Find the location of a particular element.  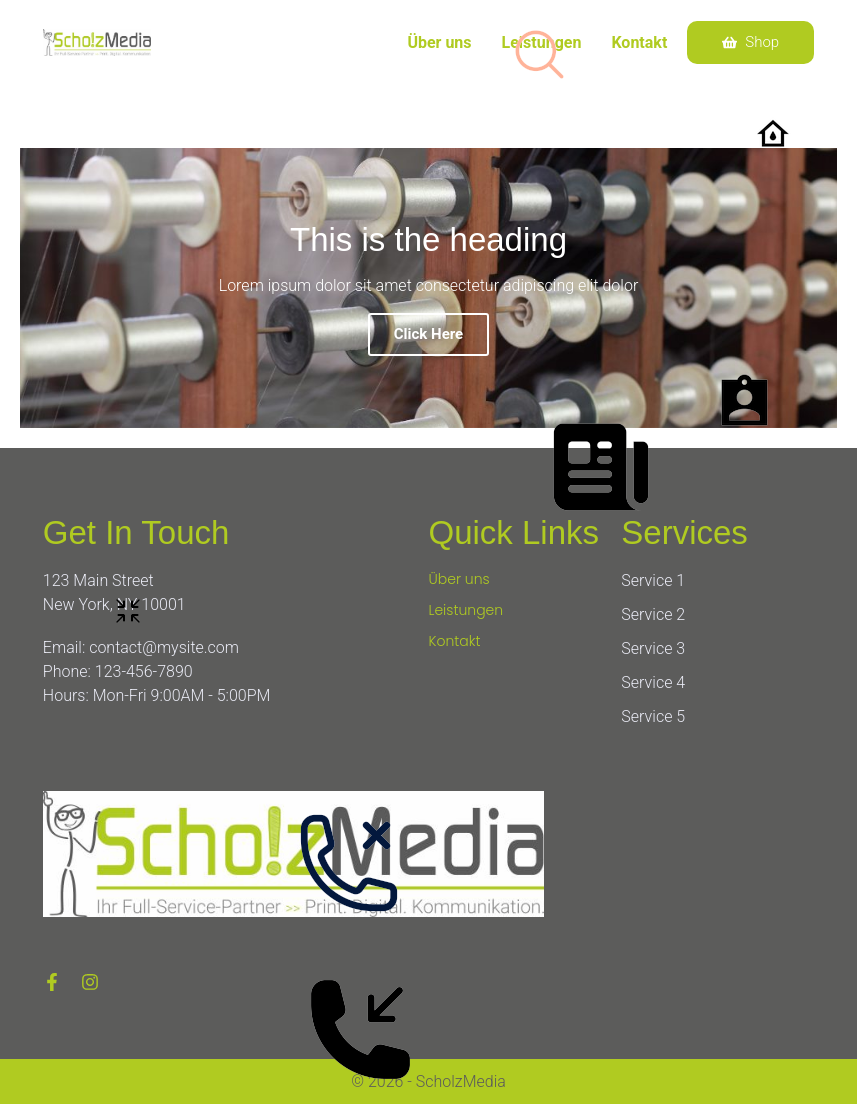

exit fullscreen mode is located at coordinates (128, 611).